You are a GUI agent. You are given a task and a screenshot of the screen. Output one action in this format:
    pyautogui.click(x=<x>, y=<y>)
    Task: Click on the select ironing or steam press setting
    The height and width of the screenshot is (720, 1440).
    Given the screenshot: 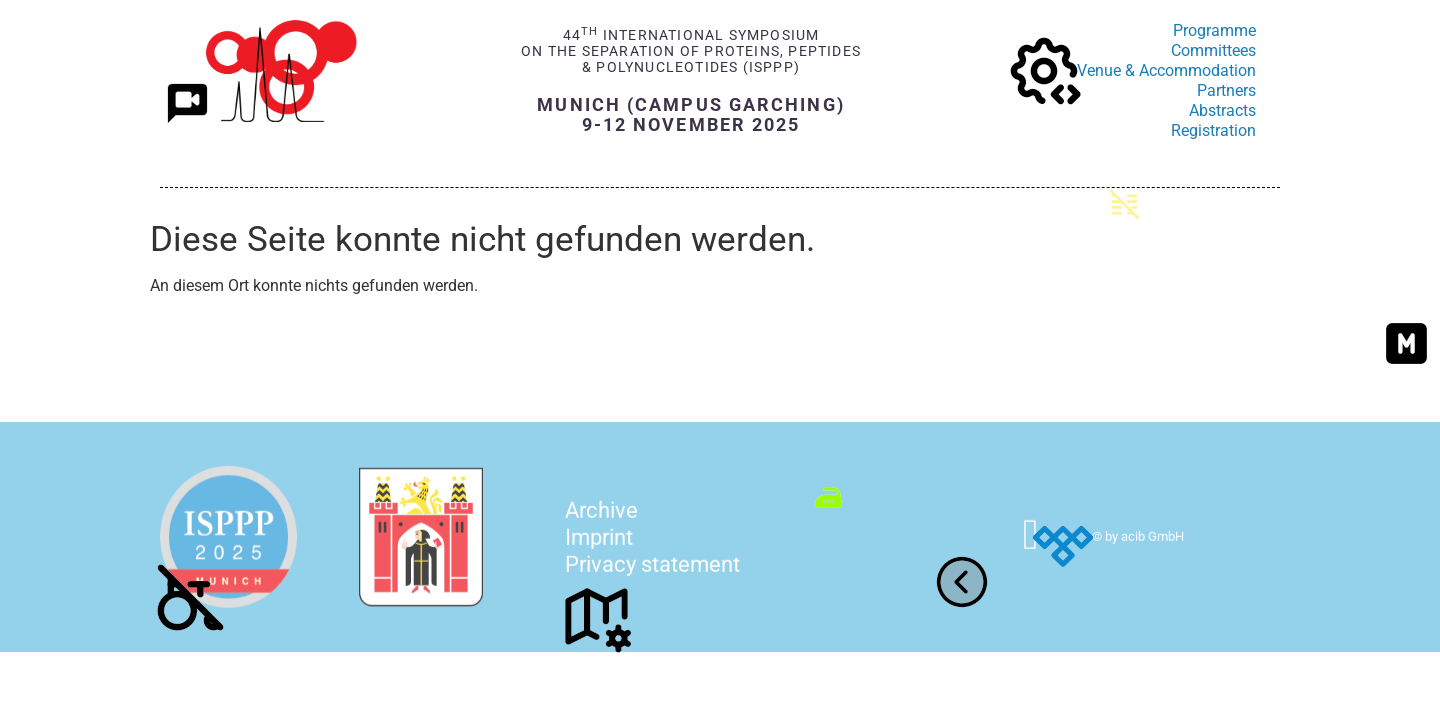 What is the action you would take?
    pyautogui.click(x=828, y=497)
    